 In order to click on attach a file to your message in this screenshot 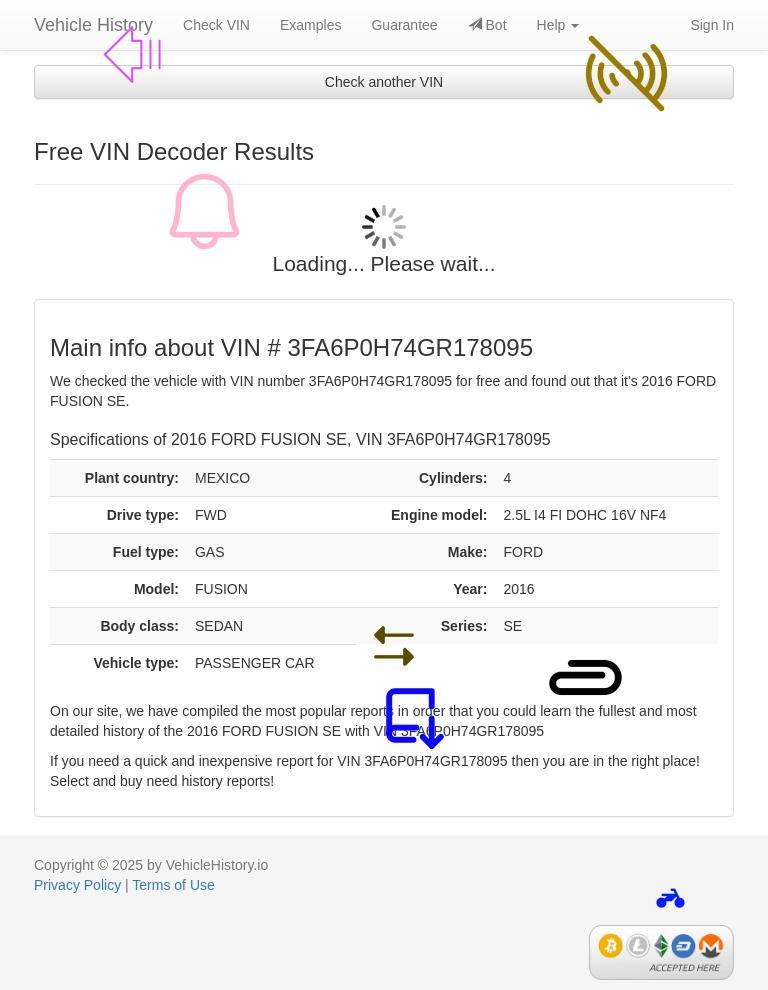, I will do `click(585, 677)`.